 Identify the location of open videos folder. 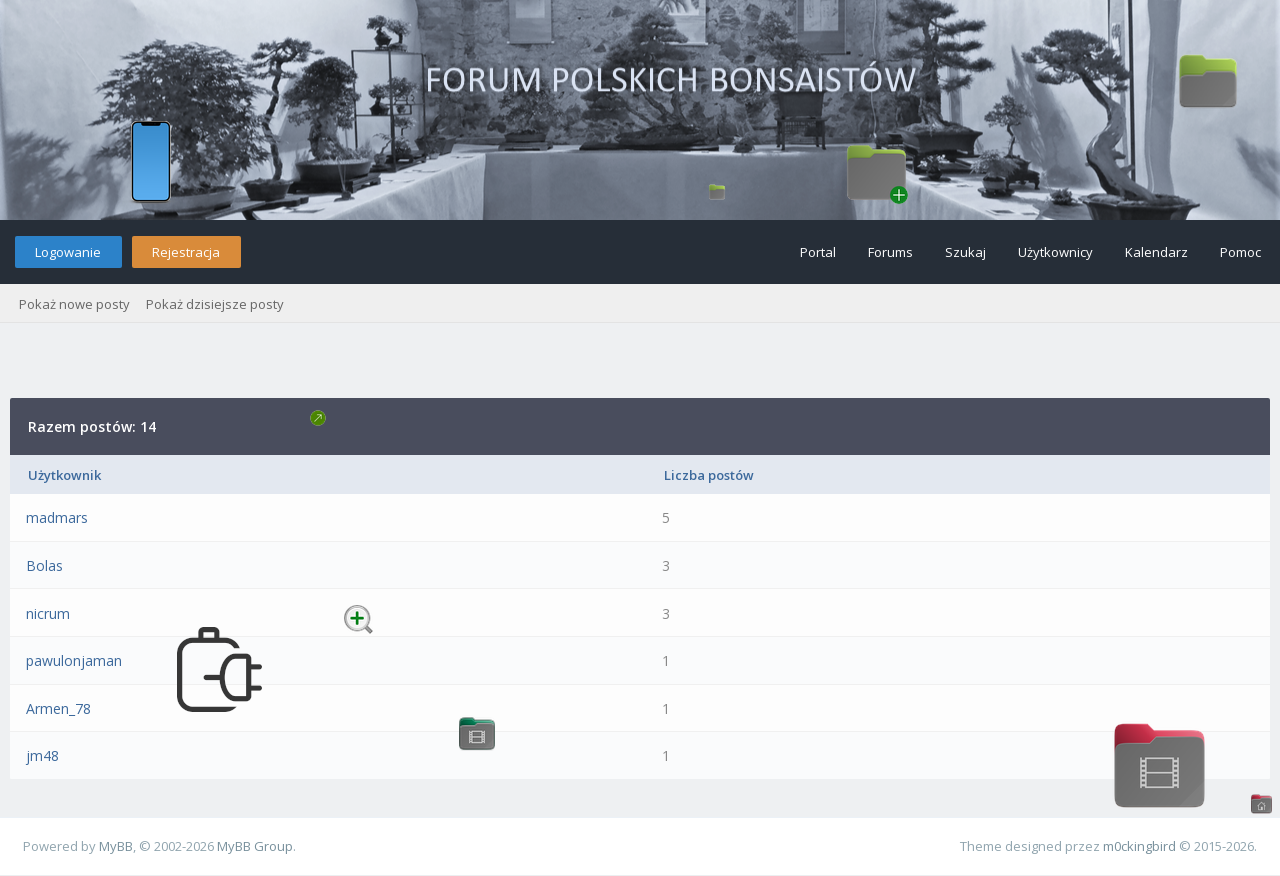
(1159, 765).